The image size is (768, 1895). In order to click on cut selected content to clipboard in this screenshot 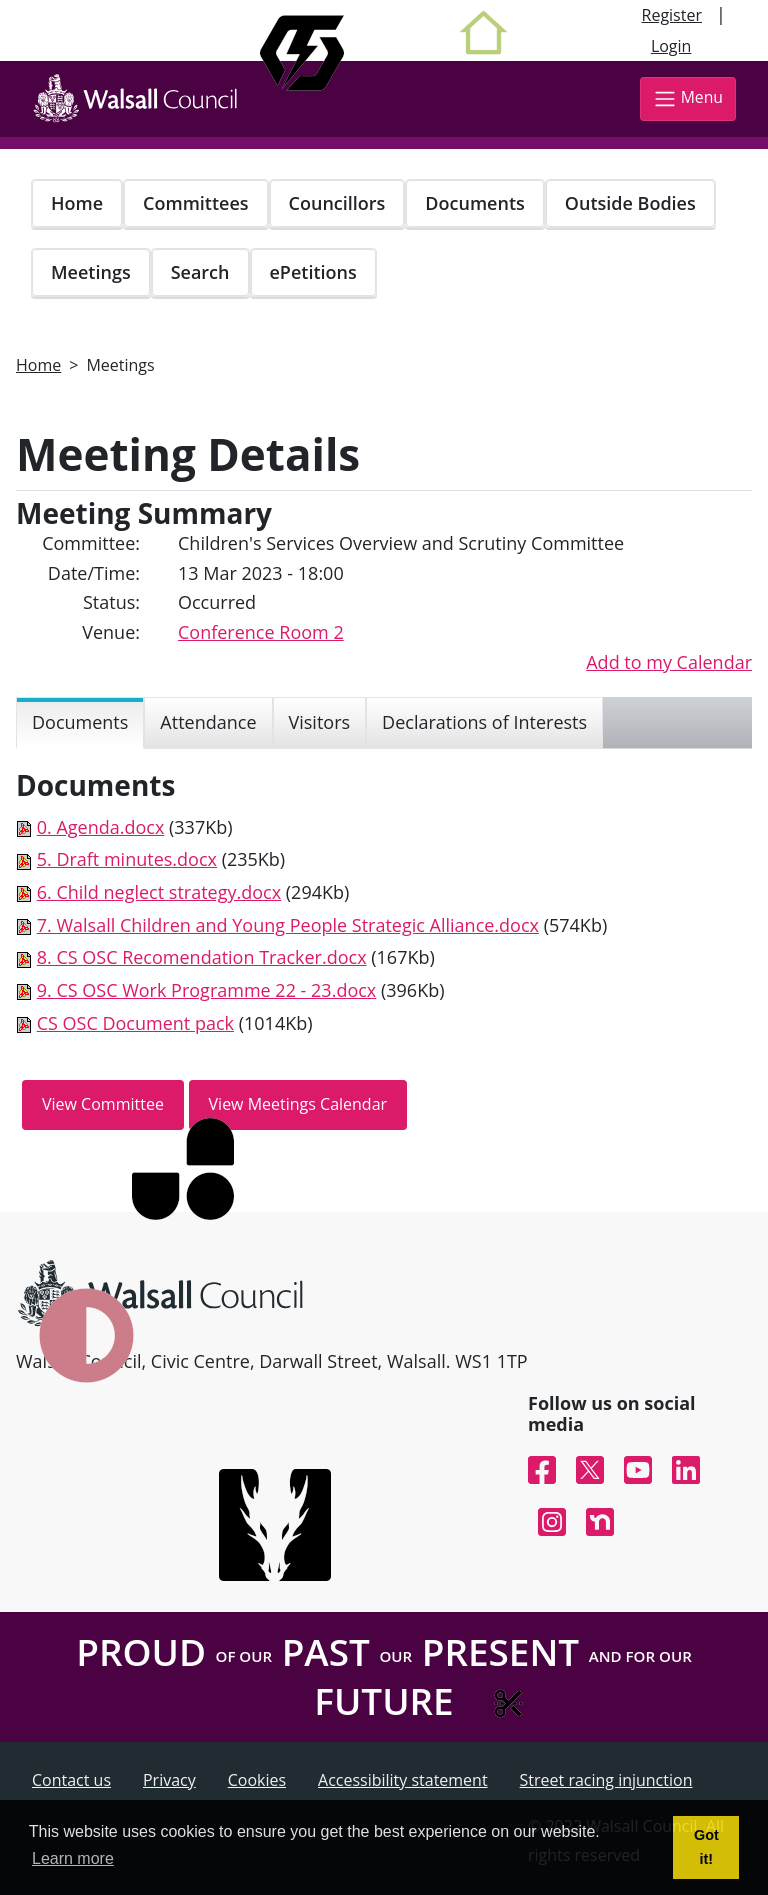, I will do `click(508, 1703)`.